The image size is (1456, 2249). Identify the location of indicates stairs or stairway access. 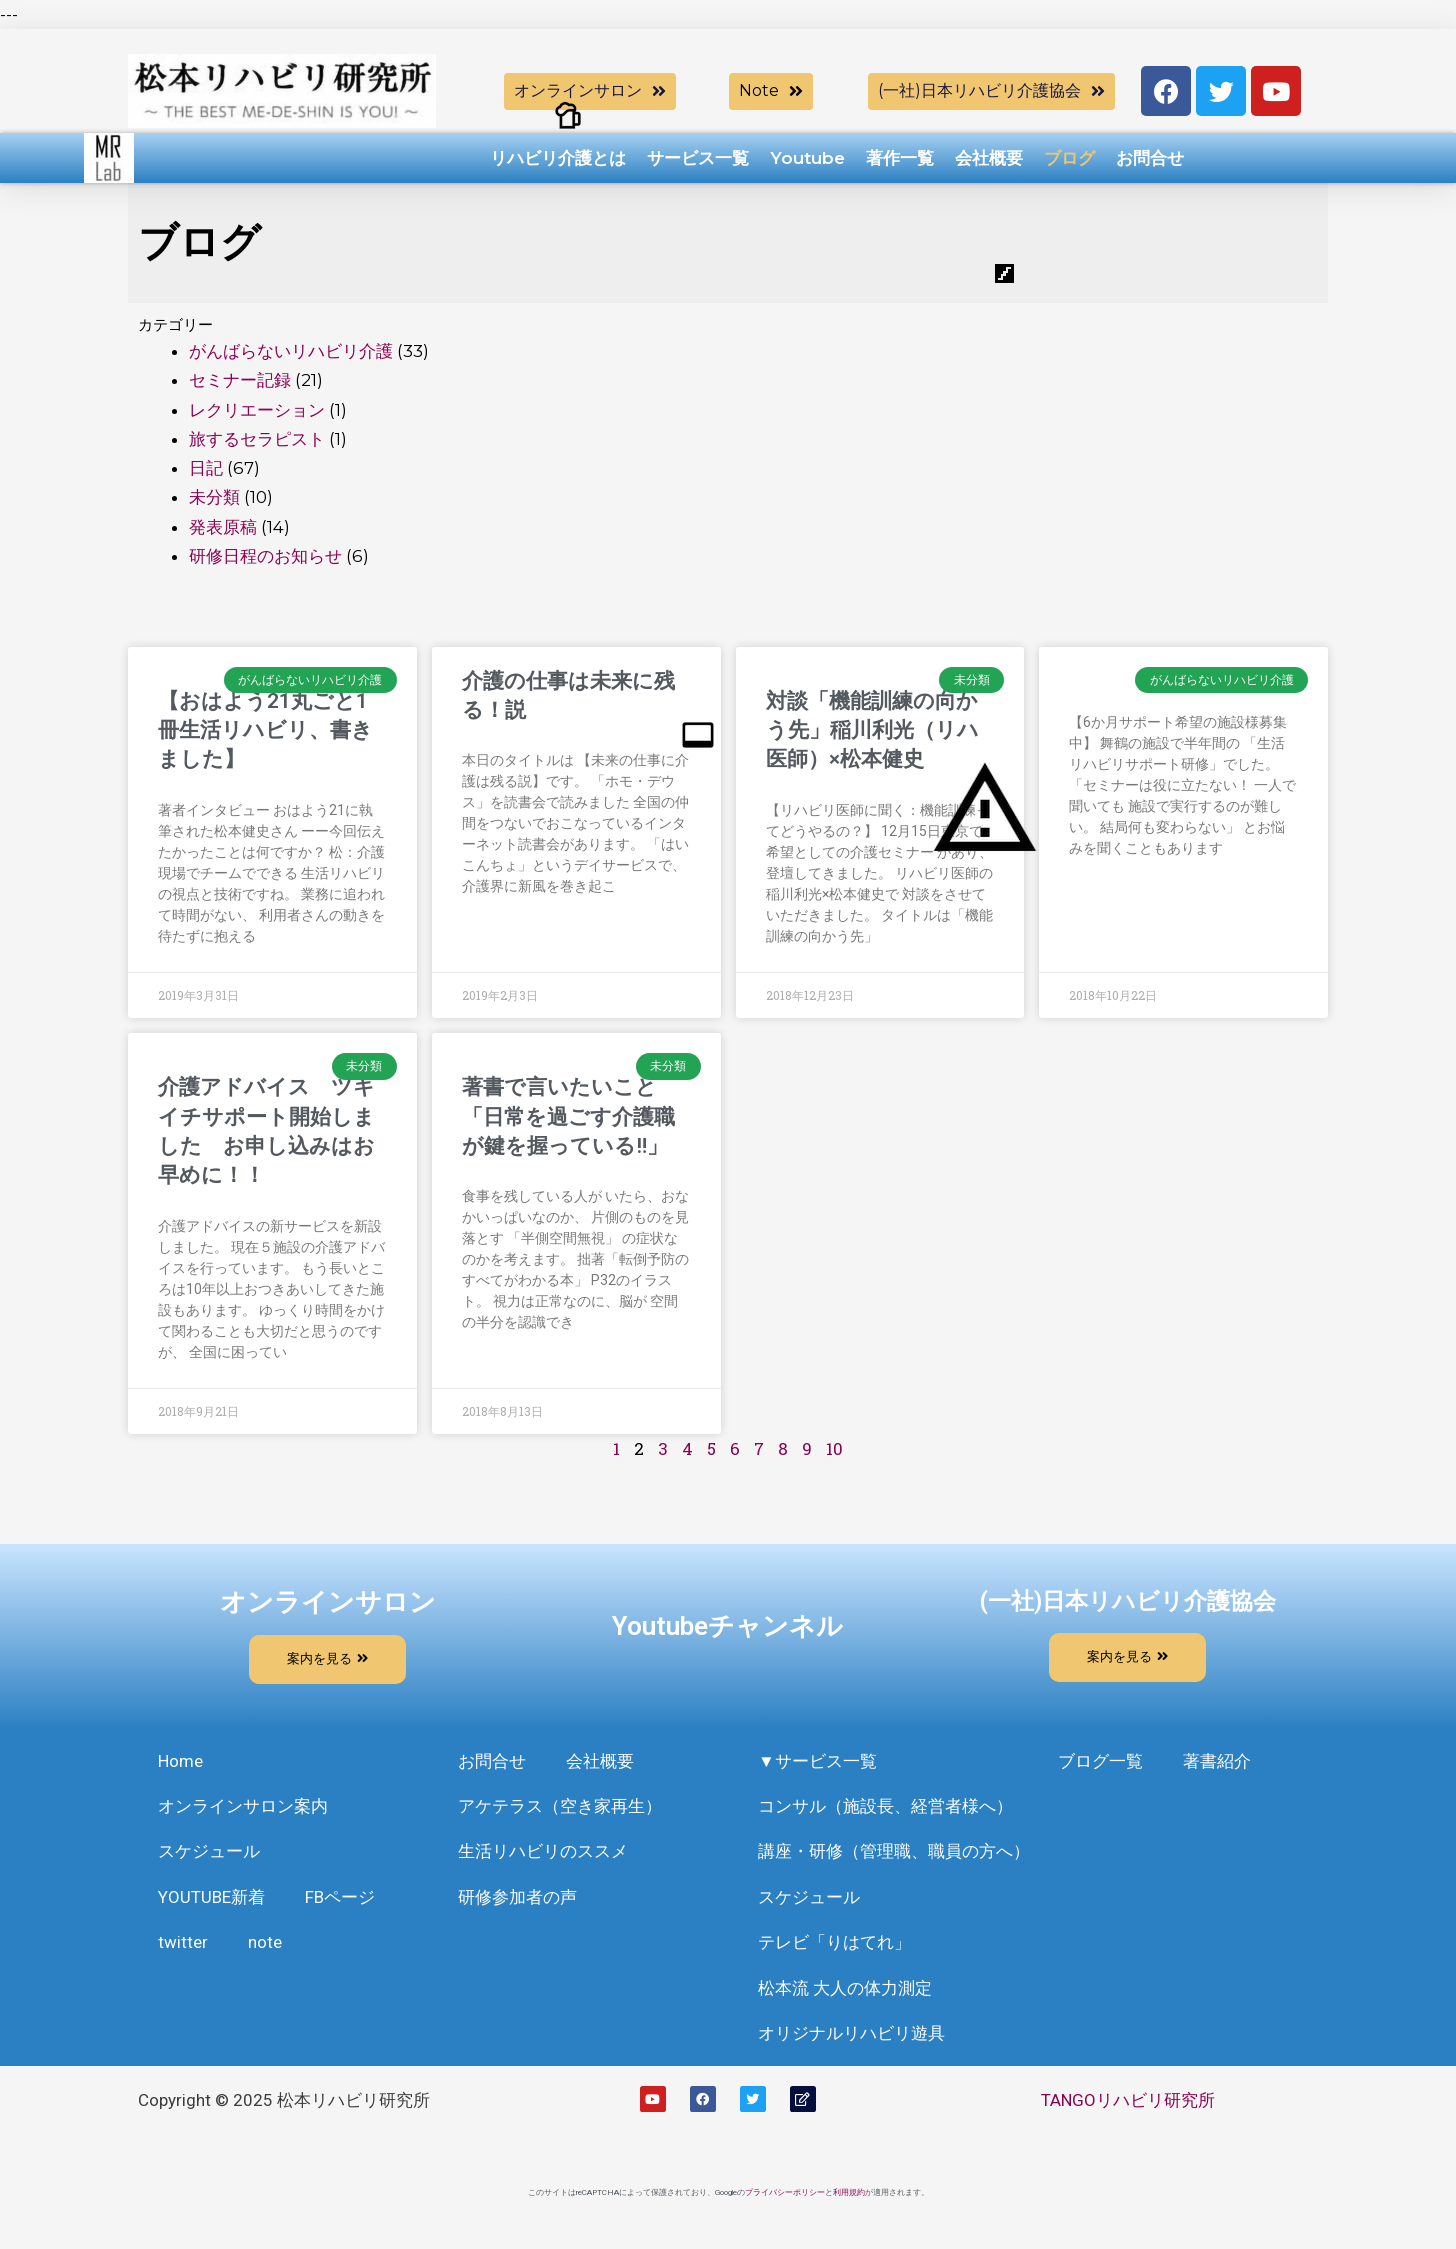
(1004, 273).